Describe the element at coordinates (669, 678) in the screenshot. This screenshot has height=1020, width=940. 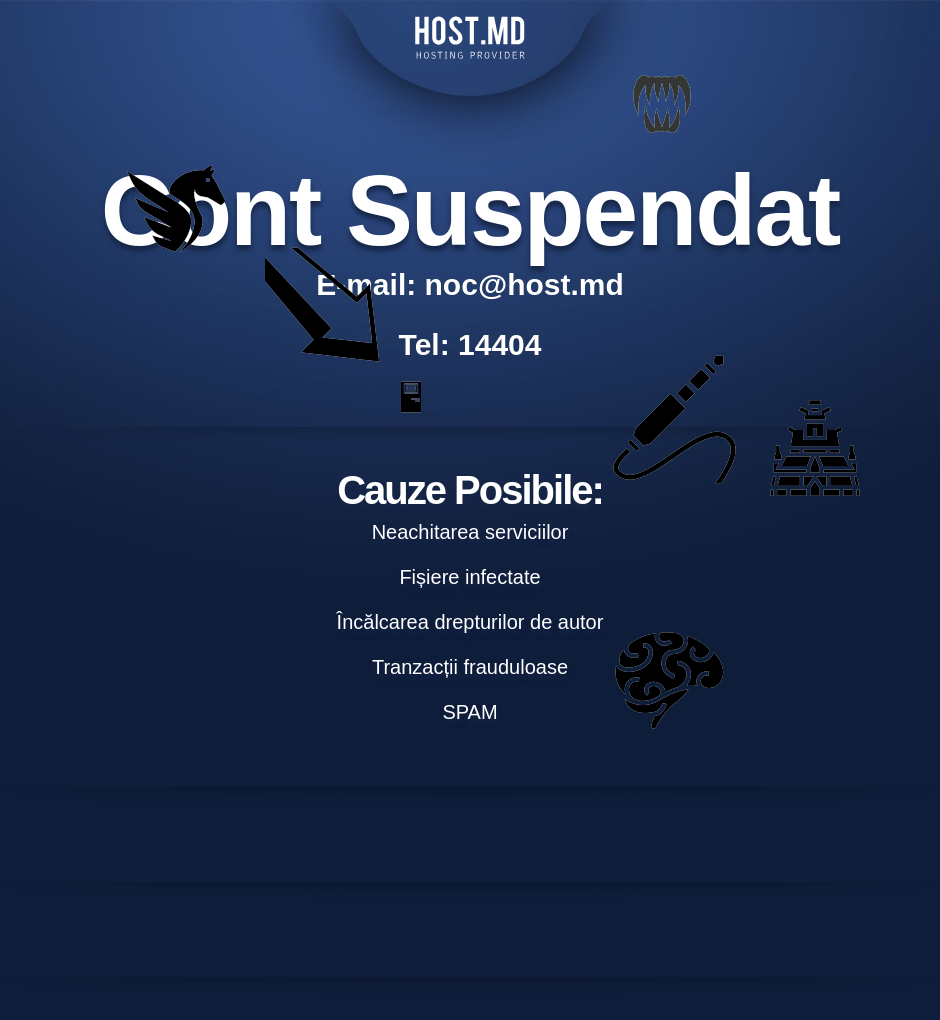
I see `access AI or smart features` at that location.